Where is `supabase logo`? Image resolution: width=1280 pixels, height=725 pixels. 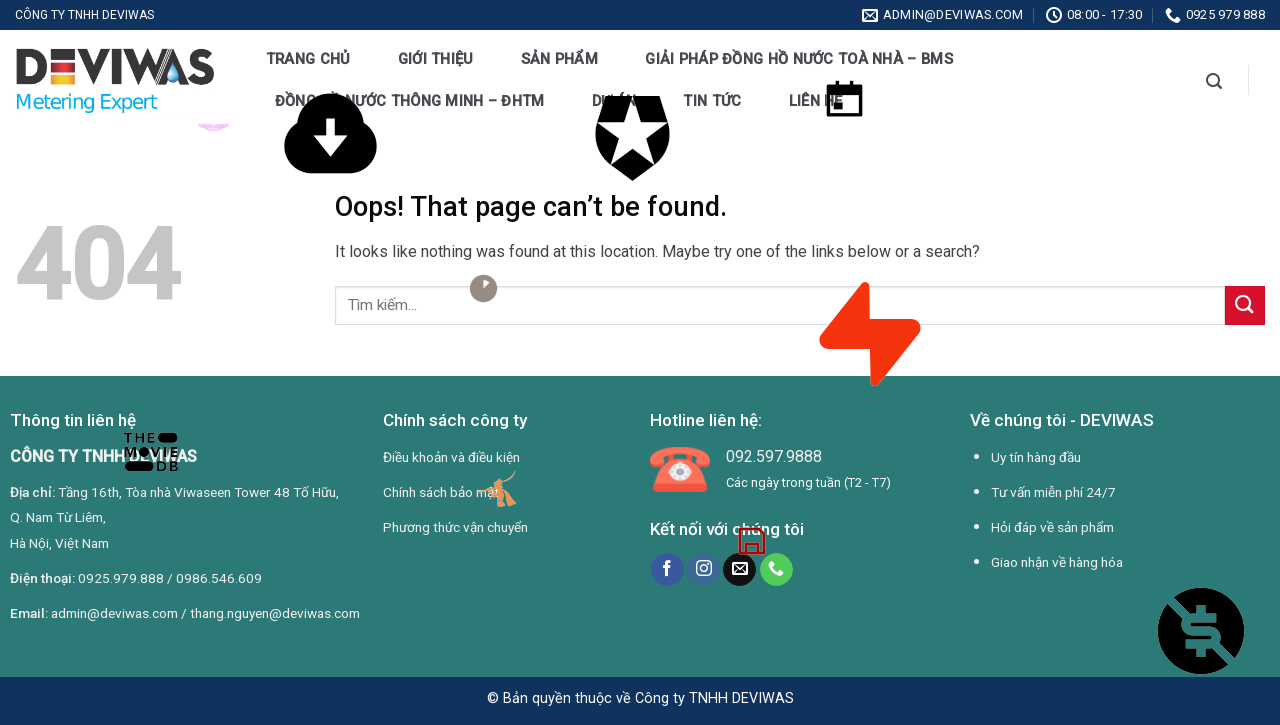
supabase logo is located at coordinates (870, 334).